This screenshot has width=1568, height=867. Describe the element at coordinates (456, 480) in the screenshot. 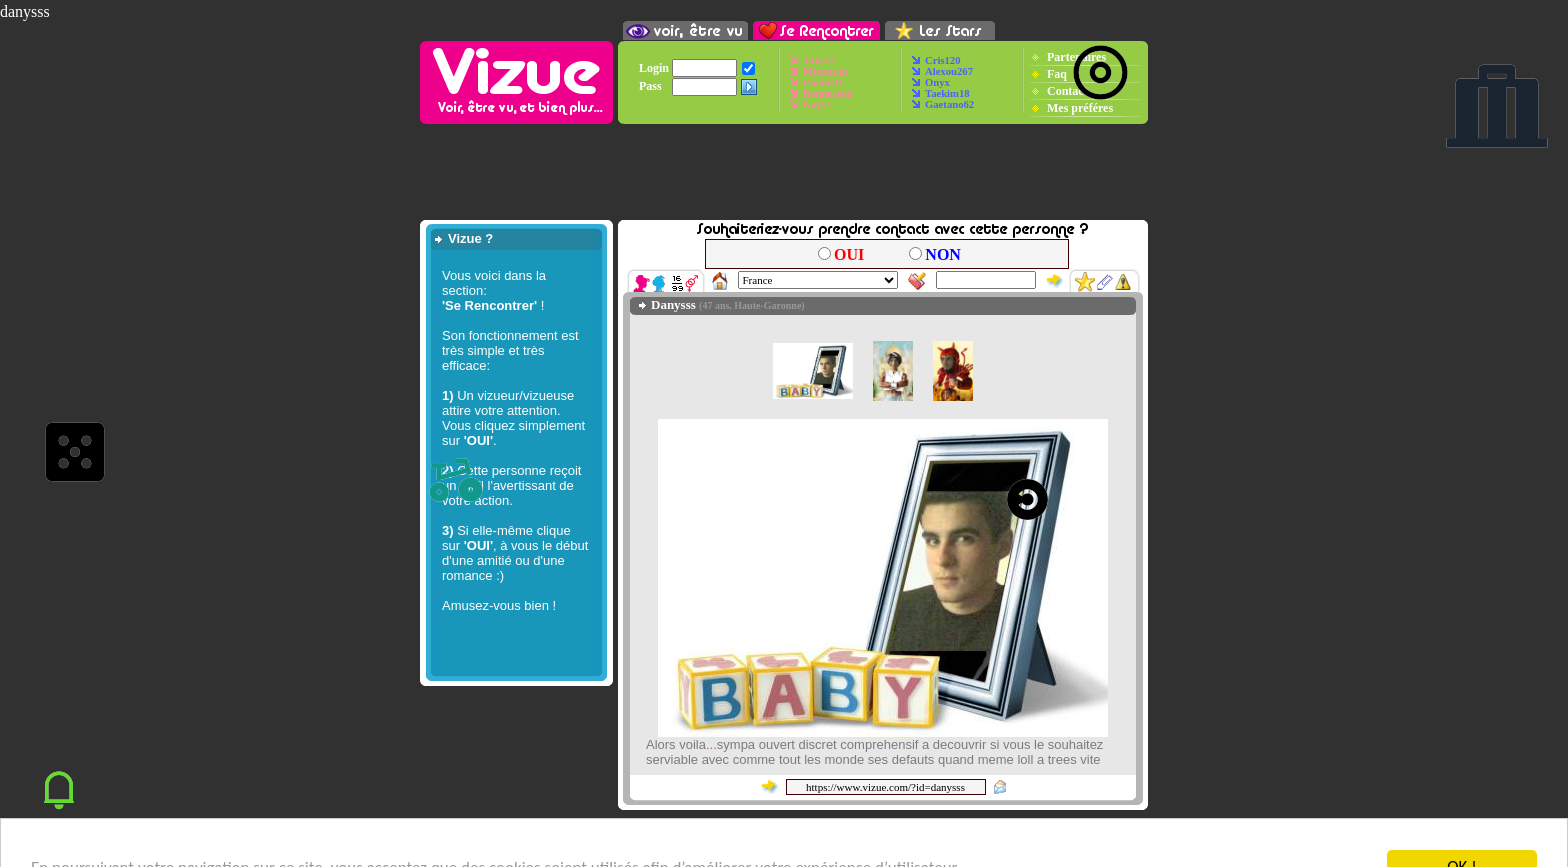

I see `view nearby bike rental stations` at that location.